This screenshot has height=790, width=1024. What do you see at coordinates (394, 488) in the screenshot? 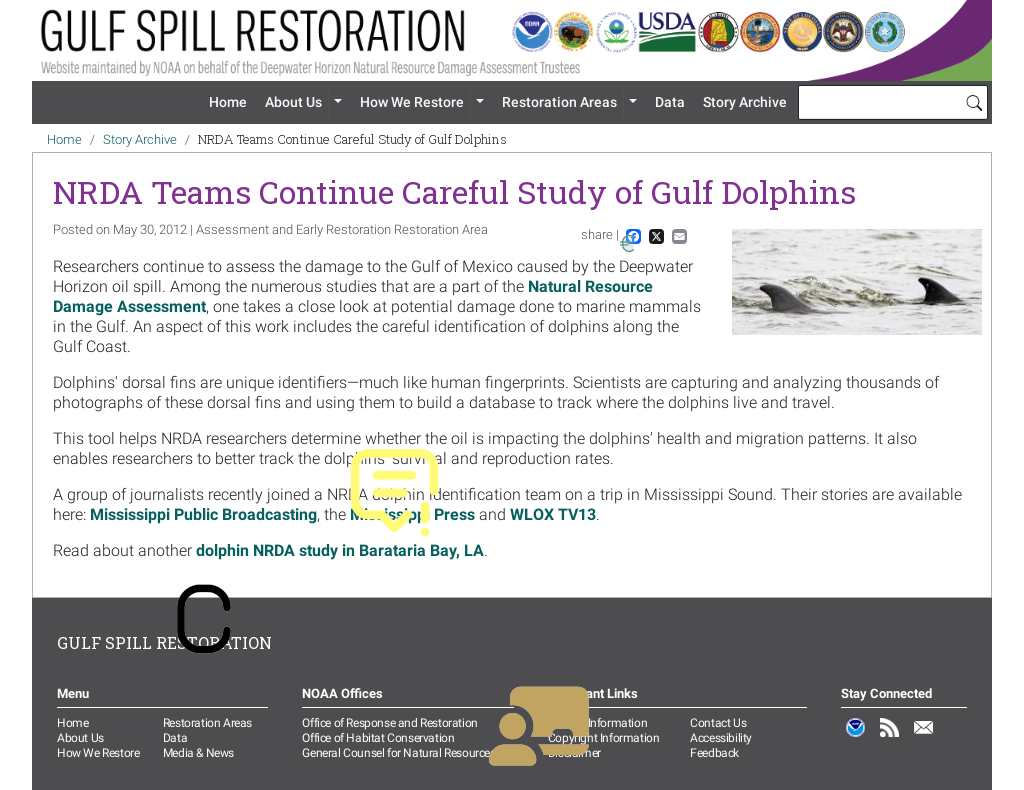
I see `message with urgent or important alert` at bounding box center [394, 488].